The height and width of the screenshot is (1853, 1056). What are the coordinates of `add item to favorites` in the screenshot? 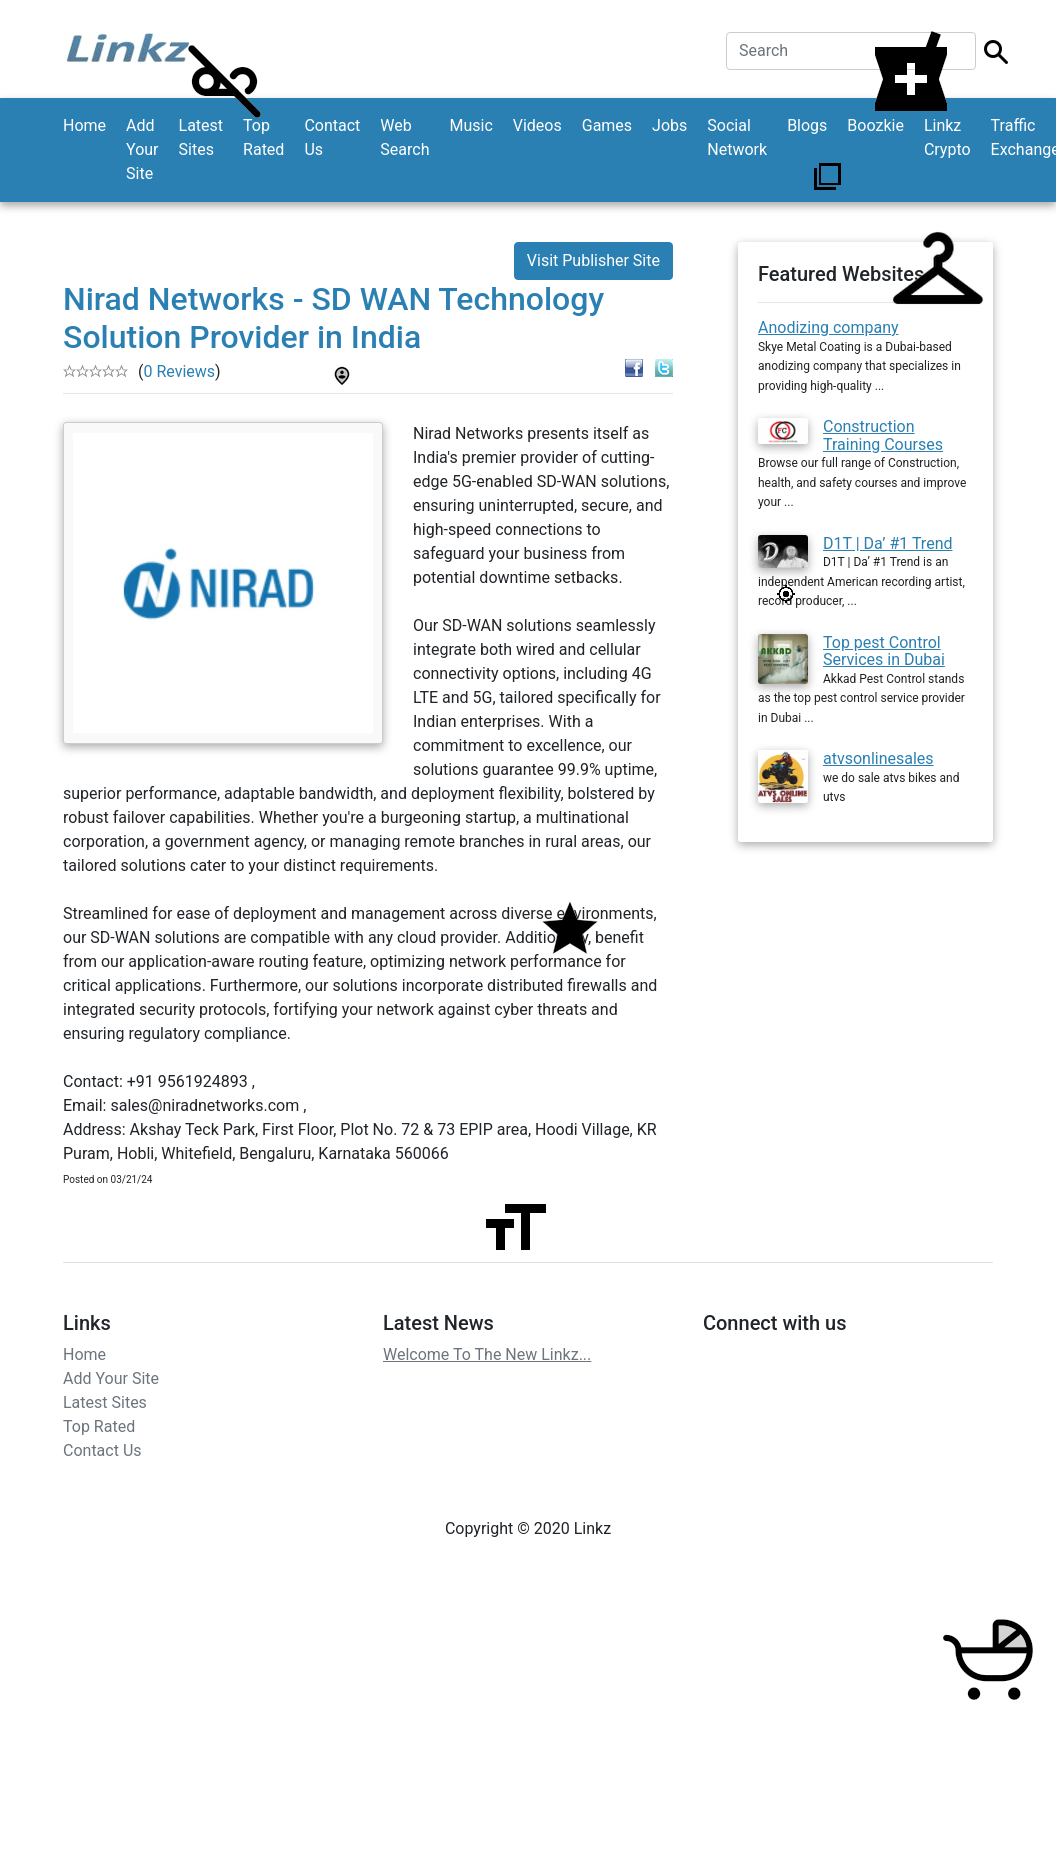 It's located at (570, 929).